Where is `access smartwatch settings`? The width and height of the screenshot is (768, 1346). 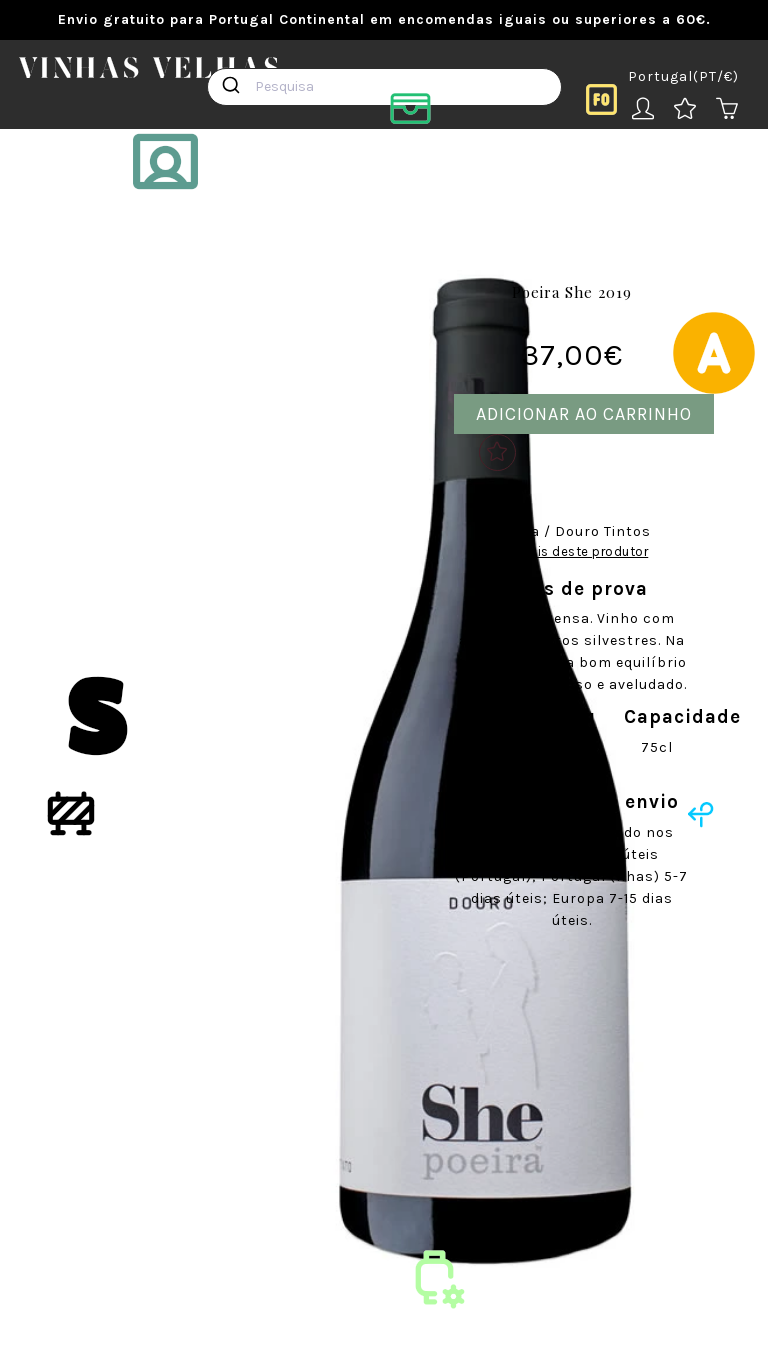
access smartwatch settings is located at coordinates (434, 1277).